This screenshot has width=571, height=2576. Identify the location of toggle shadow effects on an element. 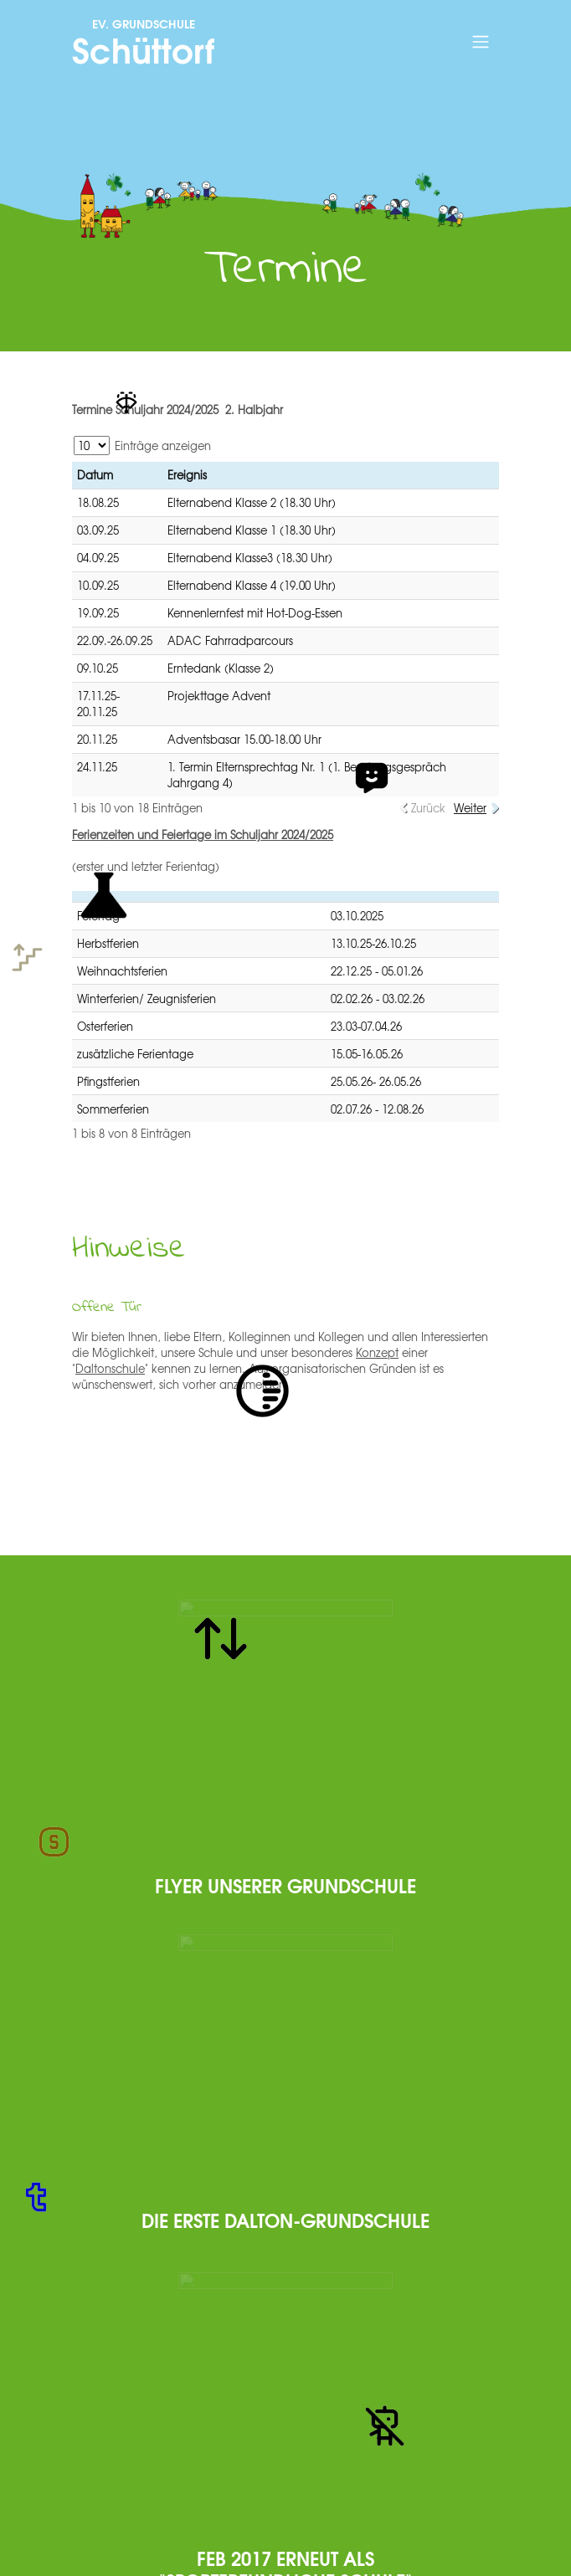
(262, 1390).